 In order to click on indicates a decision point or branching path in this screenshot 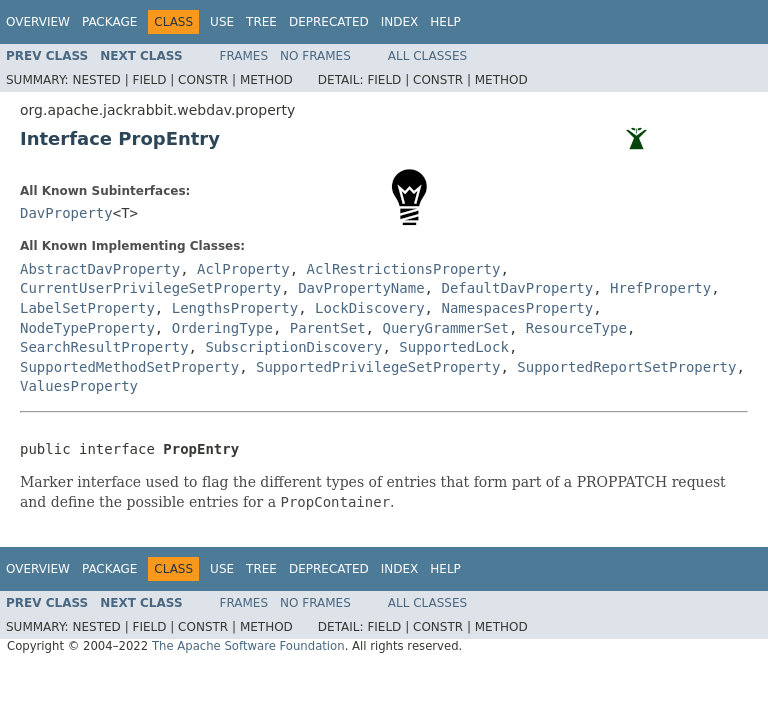, I will do `click(636, 138)`.